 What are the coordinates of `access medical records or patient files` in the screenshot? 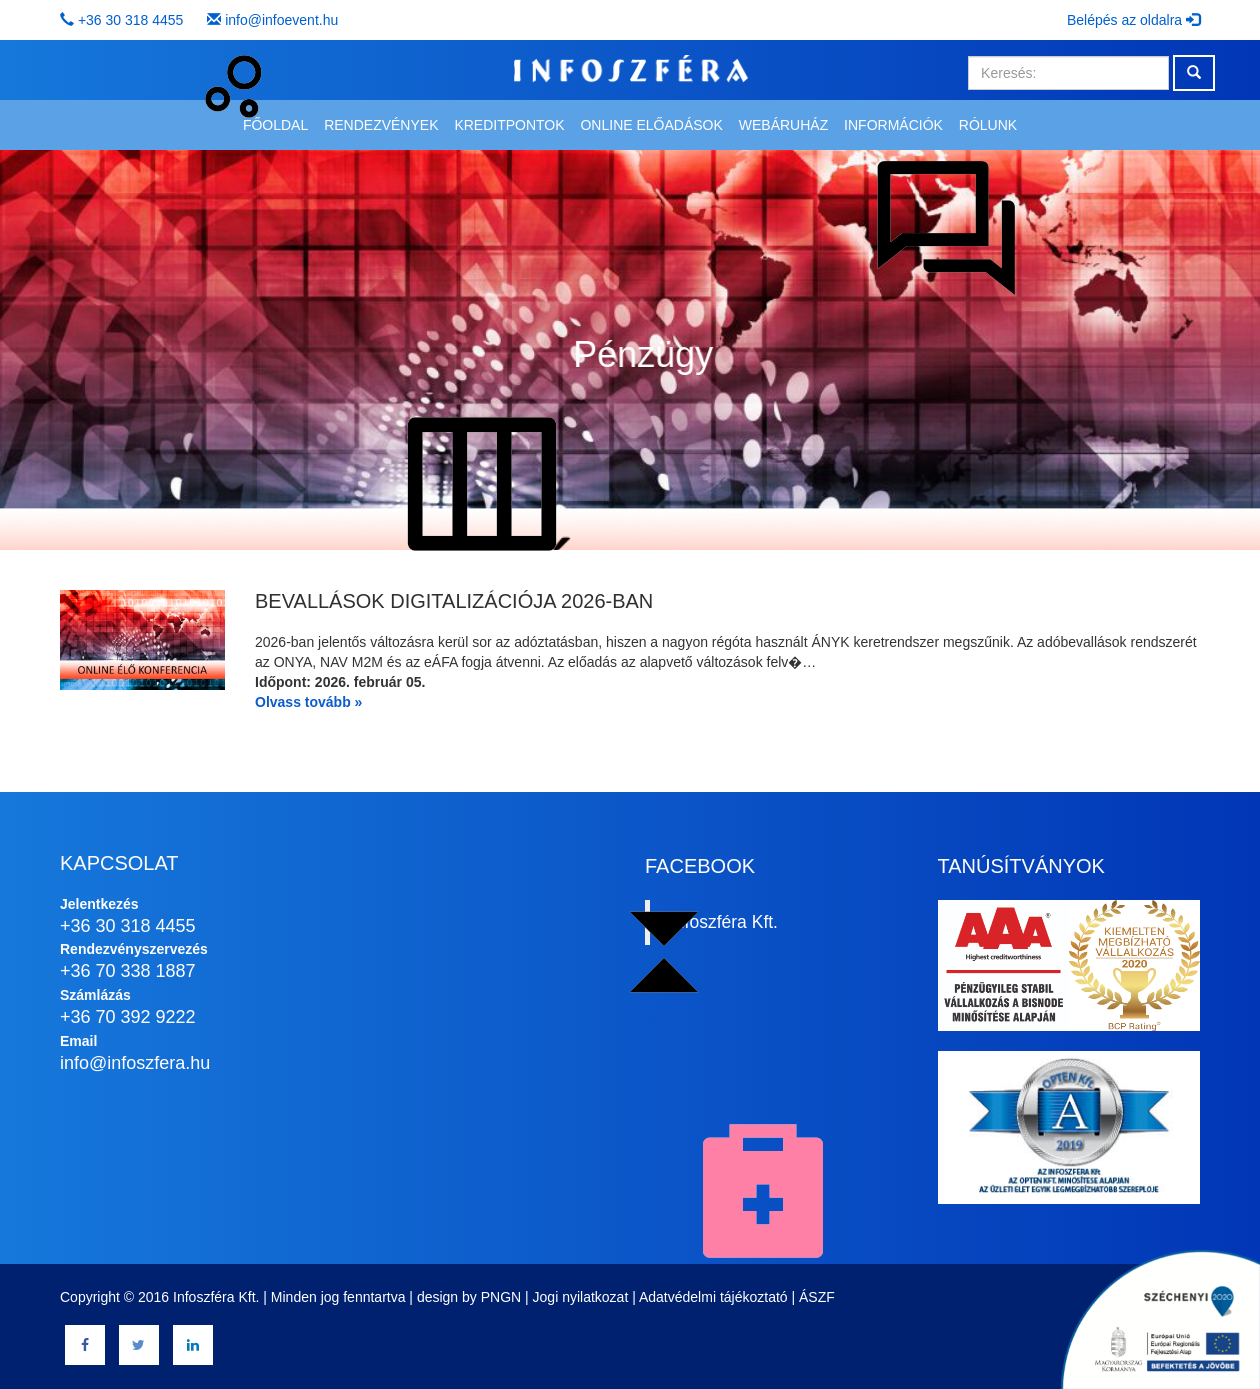 It's located at (763, 1191).